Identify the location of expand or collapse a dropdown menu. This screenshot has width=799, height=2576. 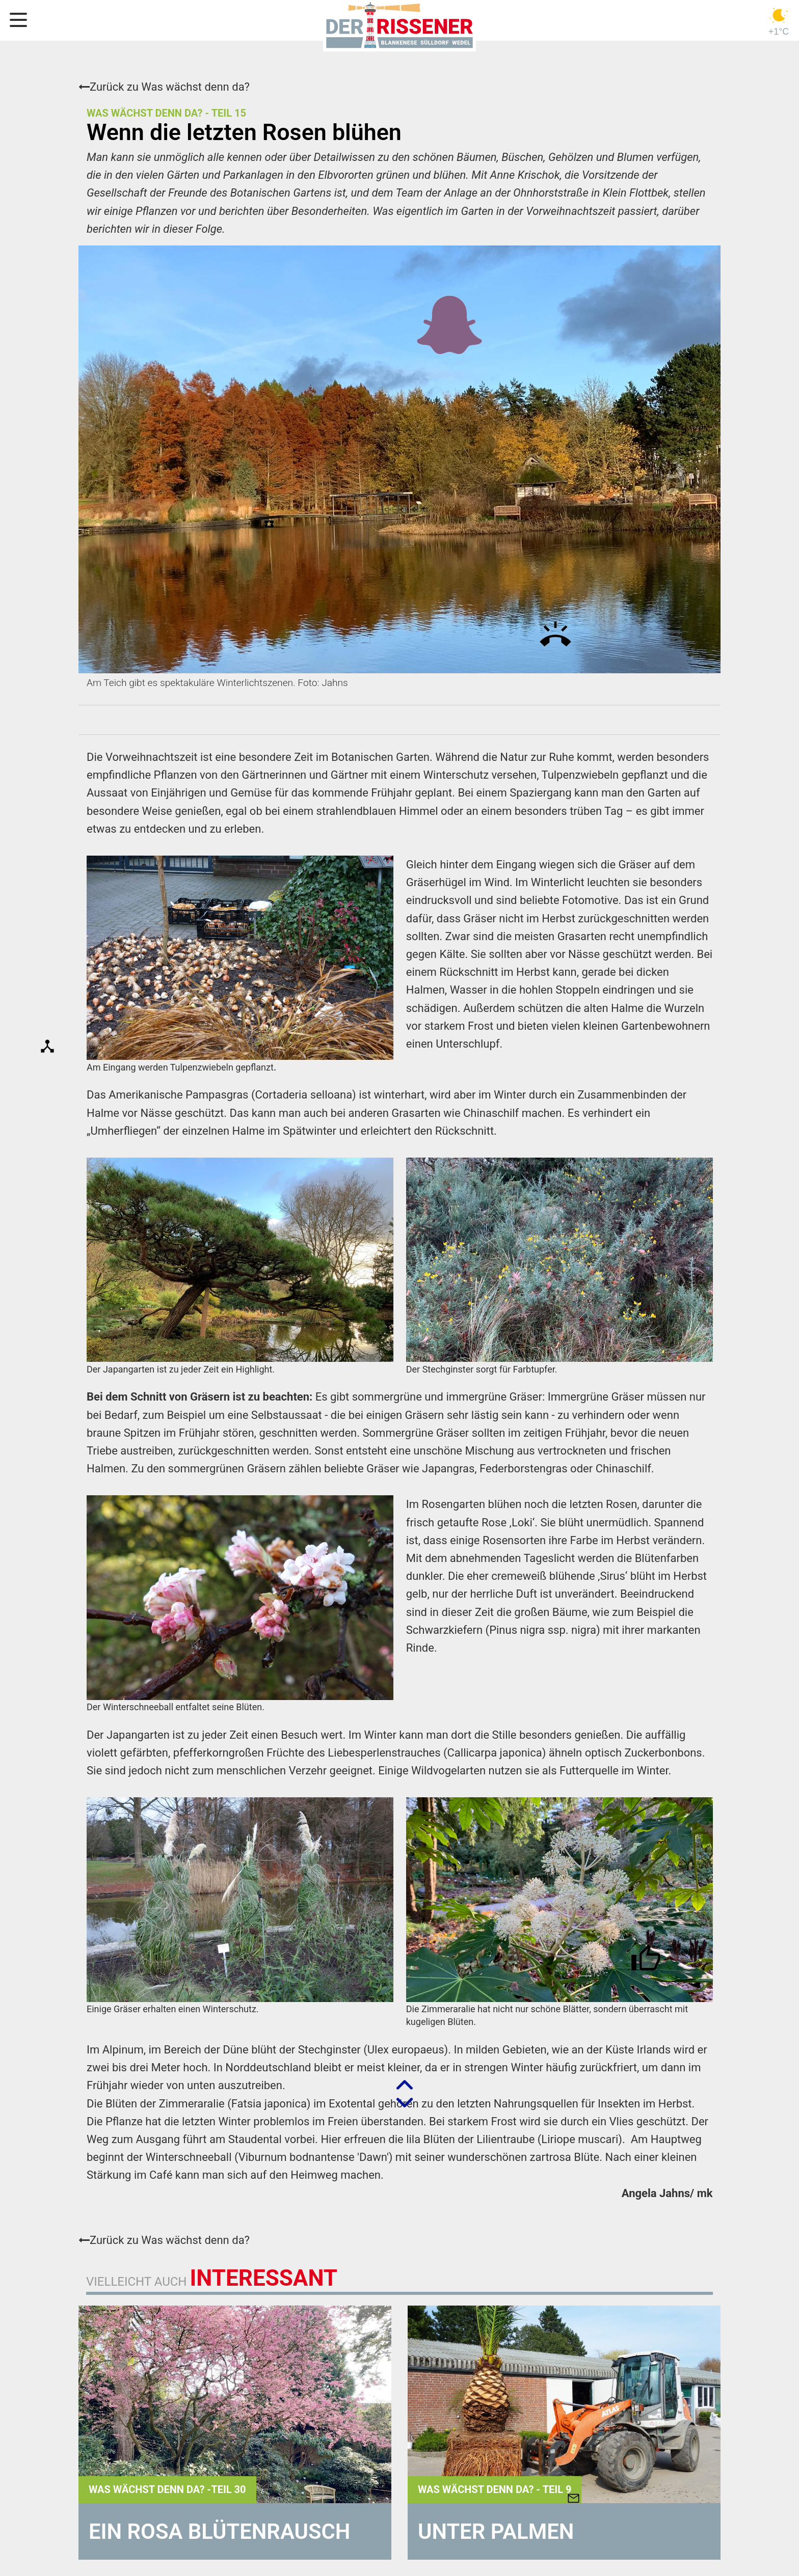
(405, 2094).